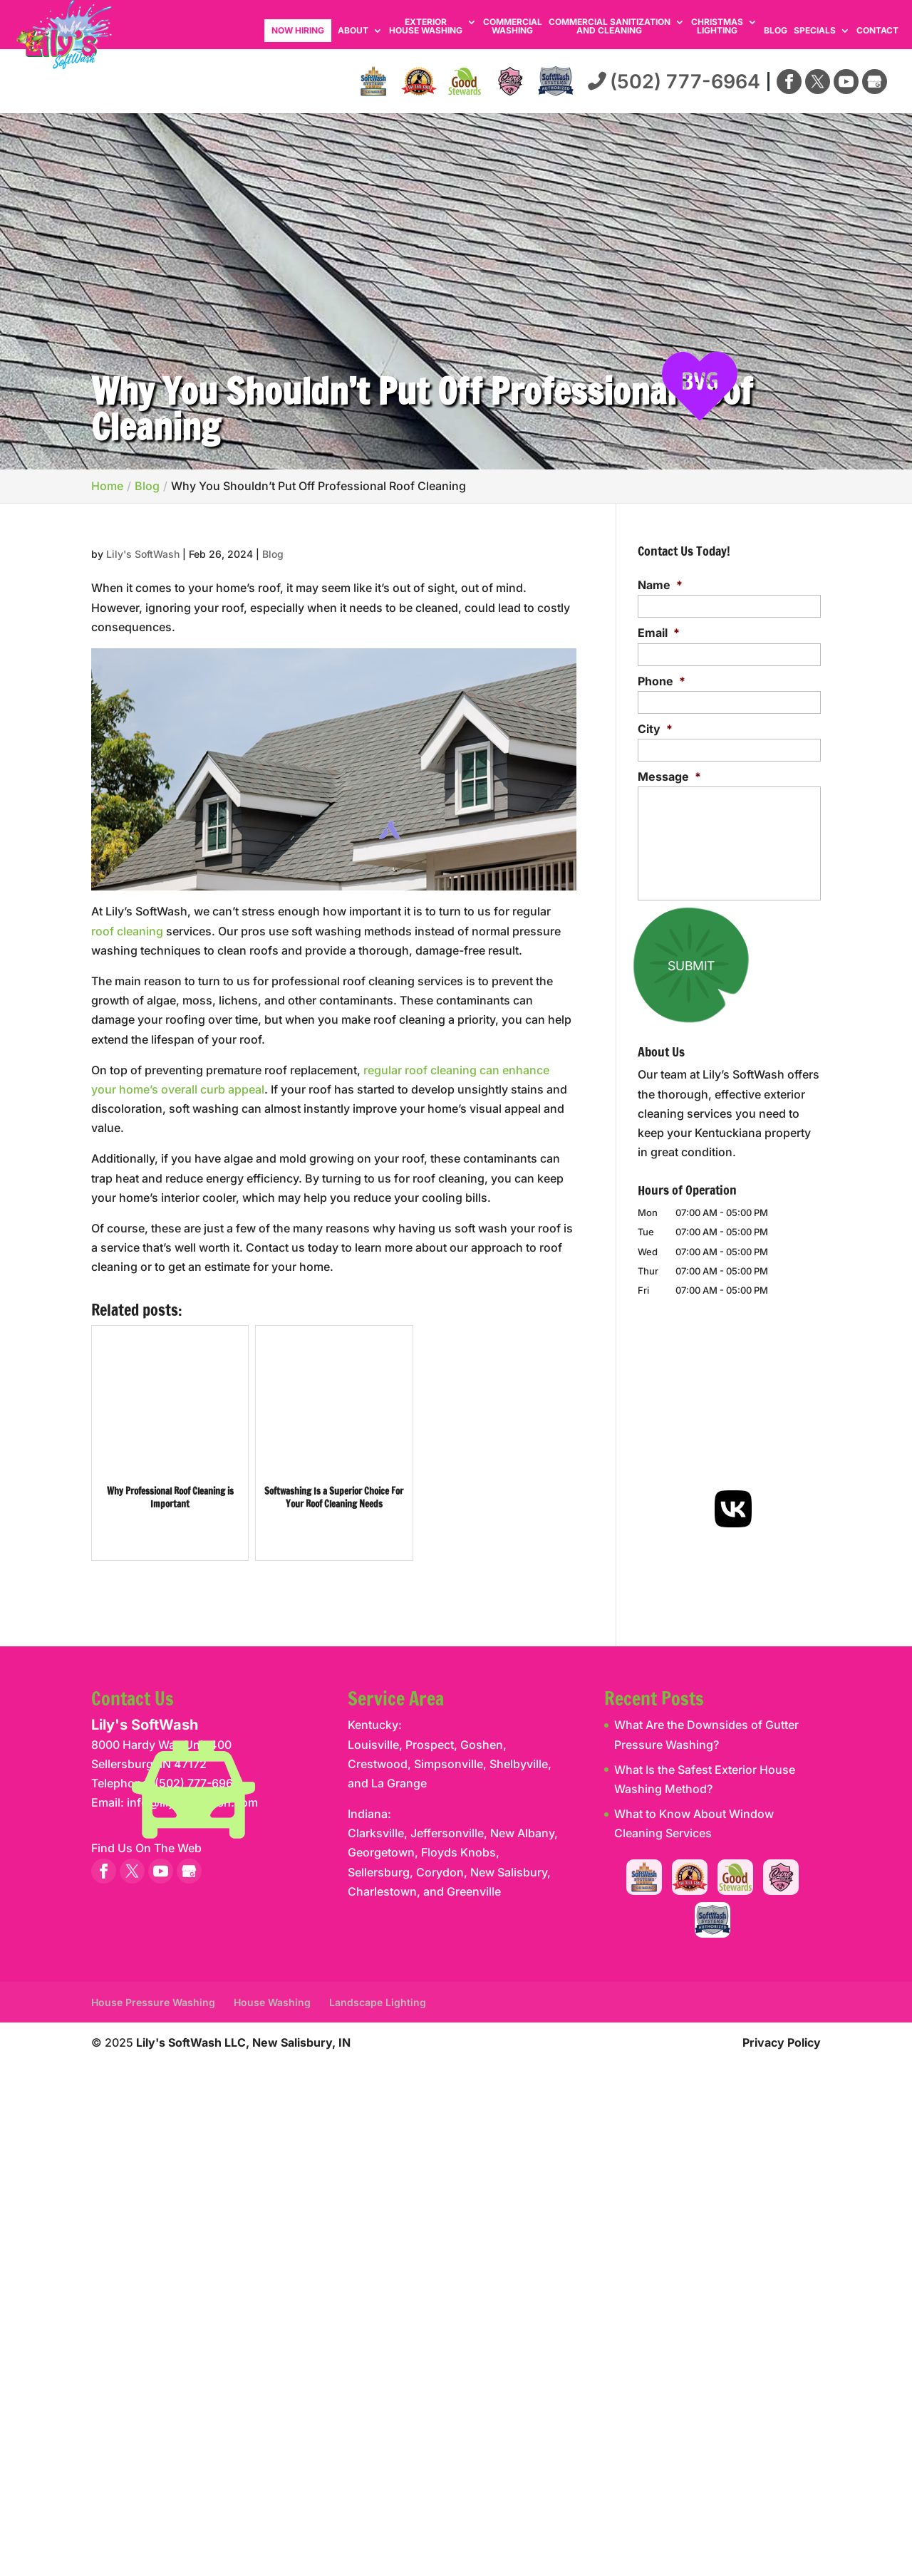 This screenshot has width=912, height=2576. I want to click on view nearby police stations or services, so click(193, 1787).